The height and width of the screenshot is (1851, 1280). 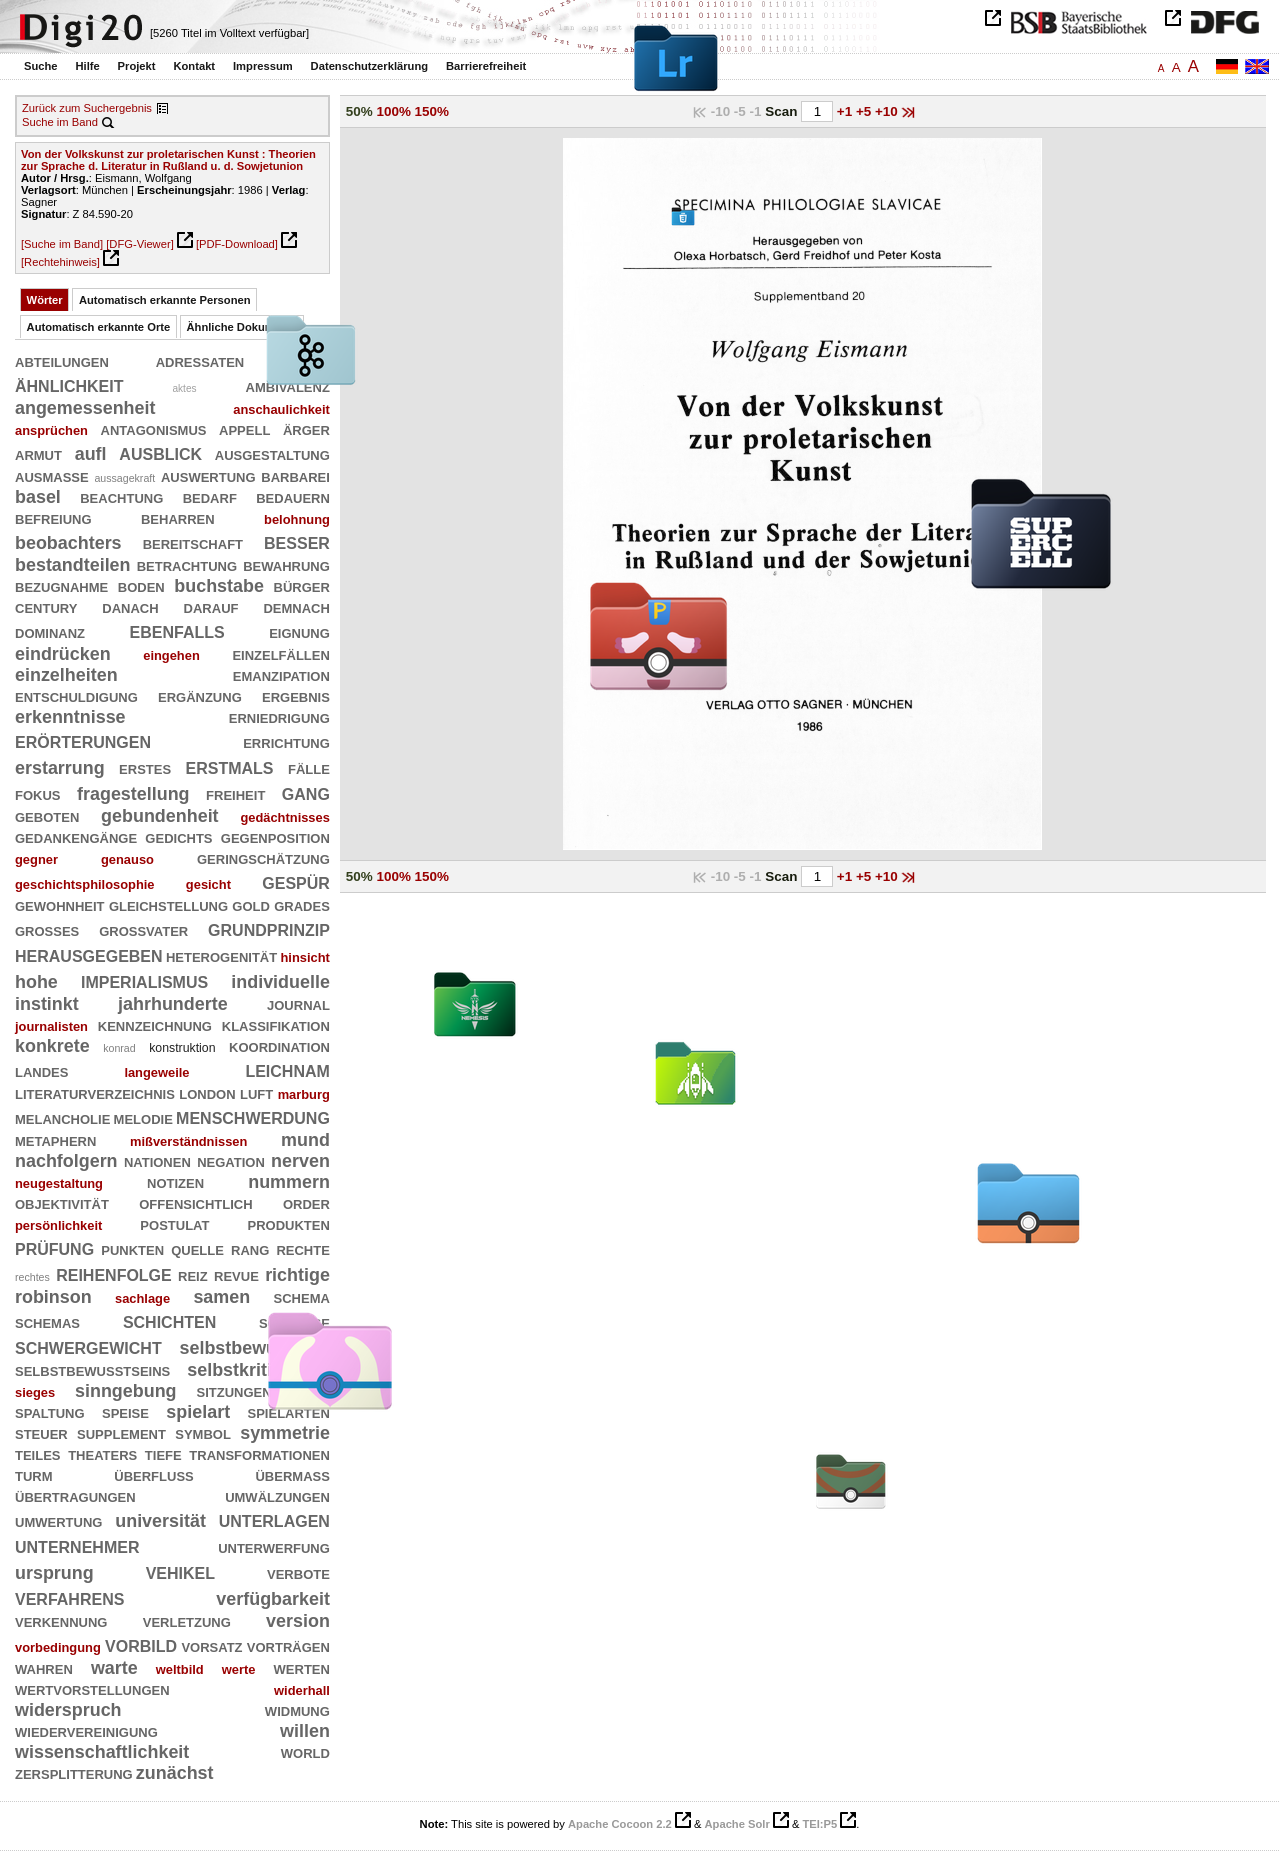 What do you see at coordinates (695, 1075) in the screenshot?
I see `open your GameJolt games folder` at bounding box center [695, 1075].